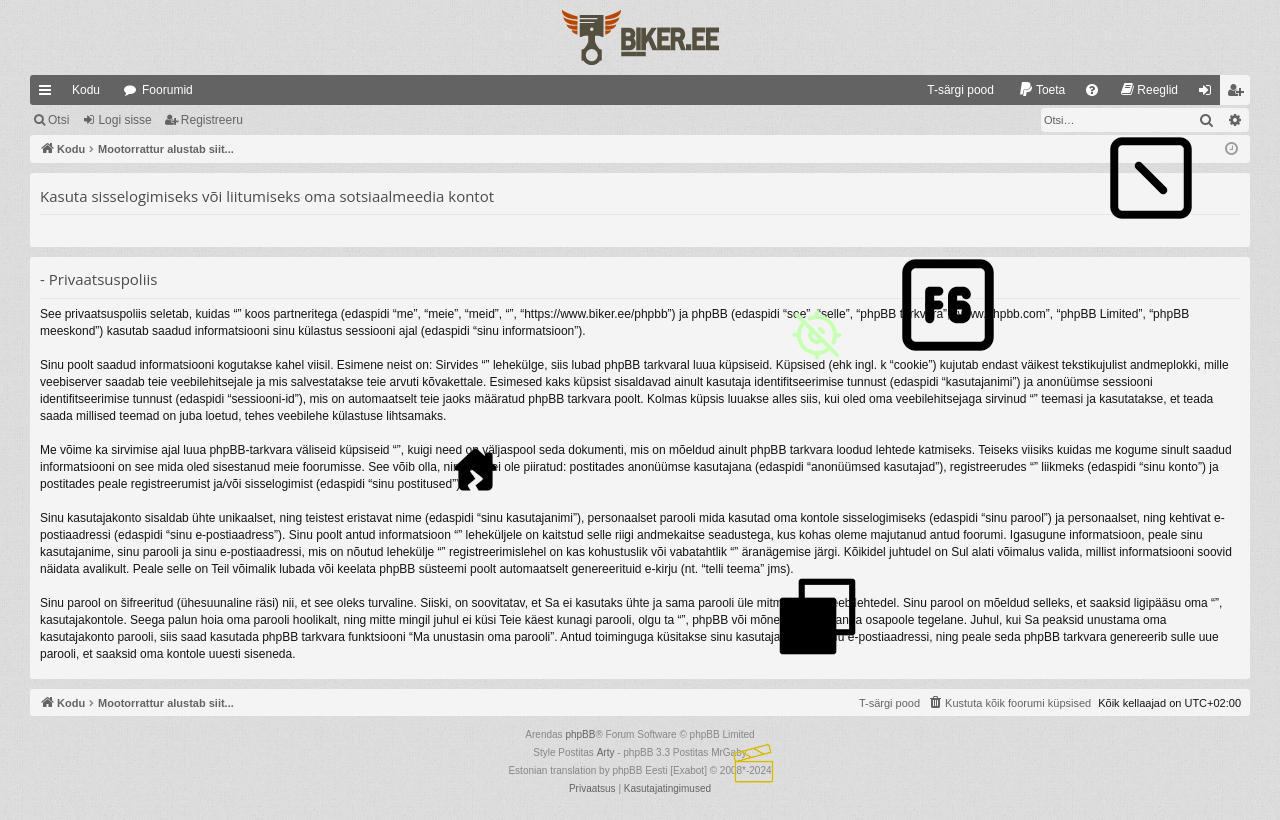  Describe the element at coordinates (475, 469) in the screenshot. I see `indicates property damage or structural issues` at that location.